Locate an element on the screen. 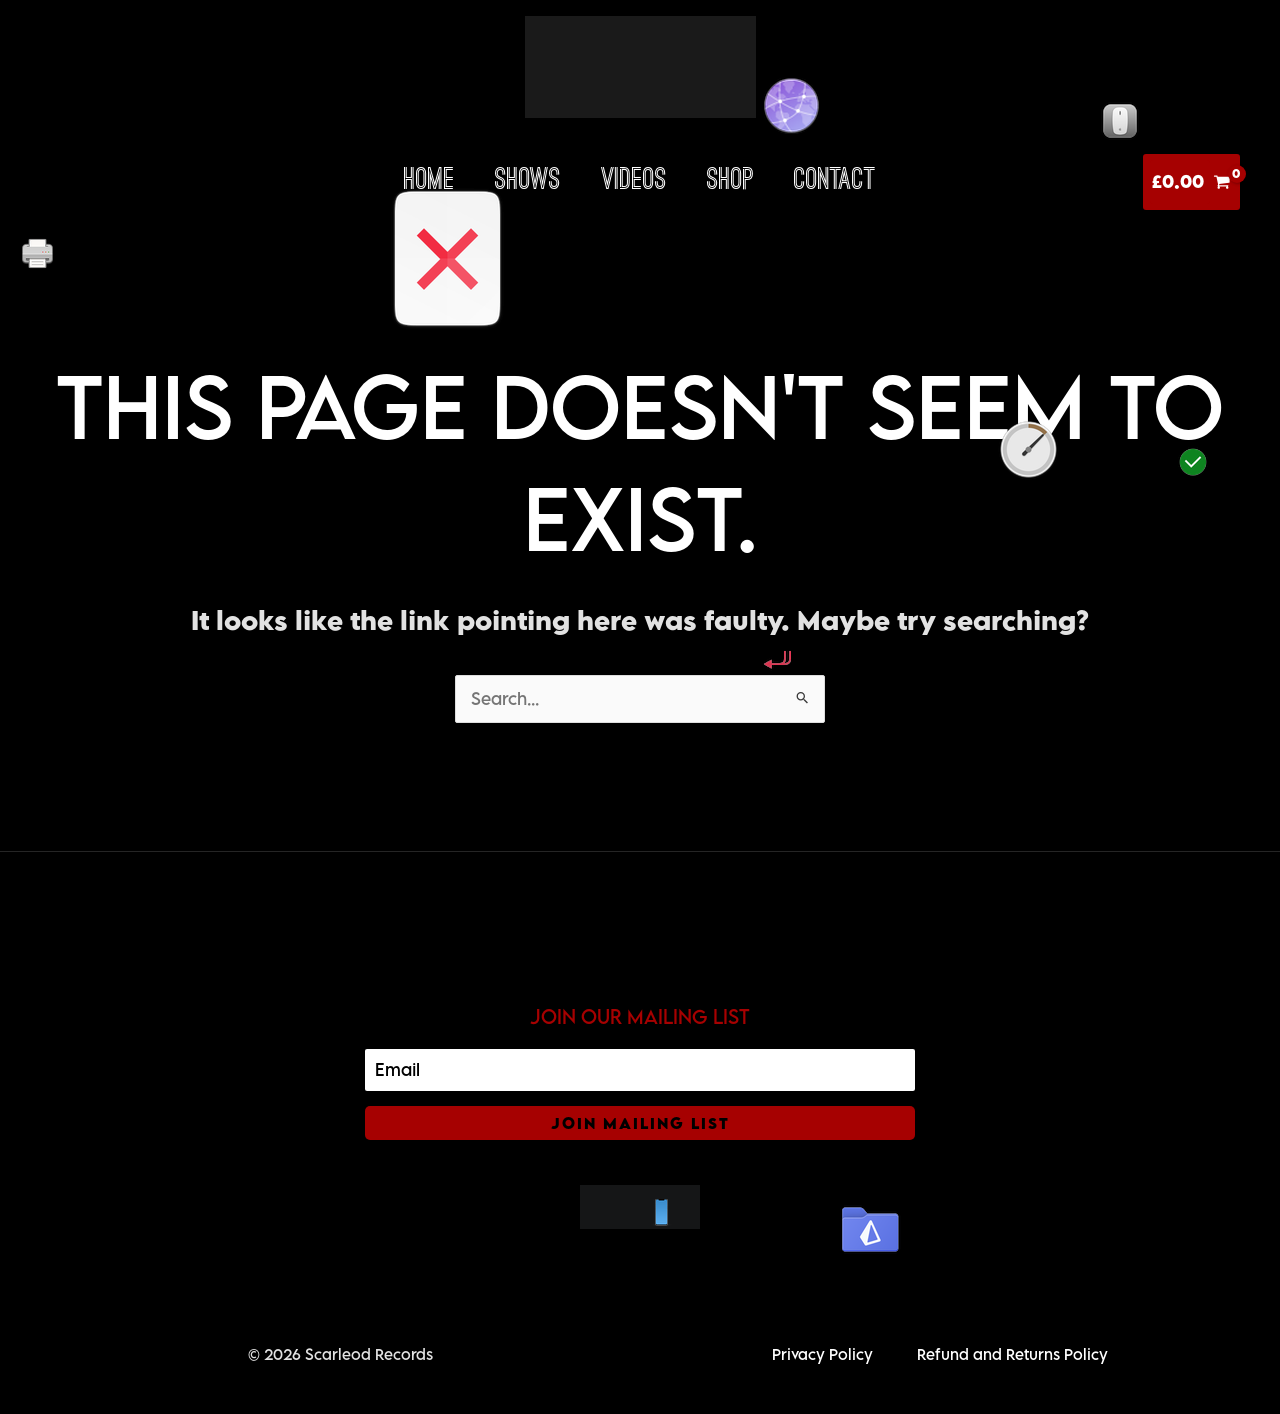  open web browser or internet applications is located at coordinates (791, 105).